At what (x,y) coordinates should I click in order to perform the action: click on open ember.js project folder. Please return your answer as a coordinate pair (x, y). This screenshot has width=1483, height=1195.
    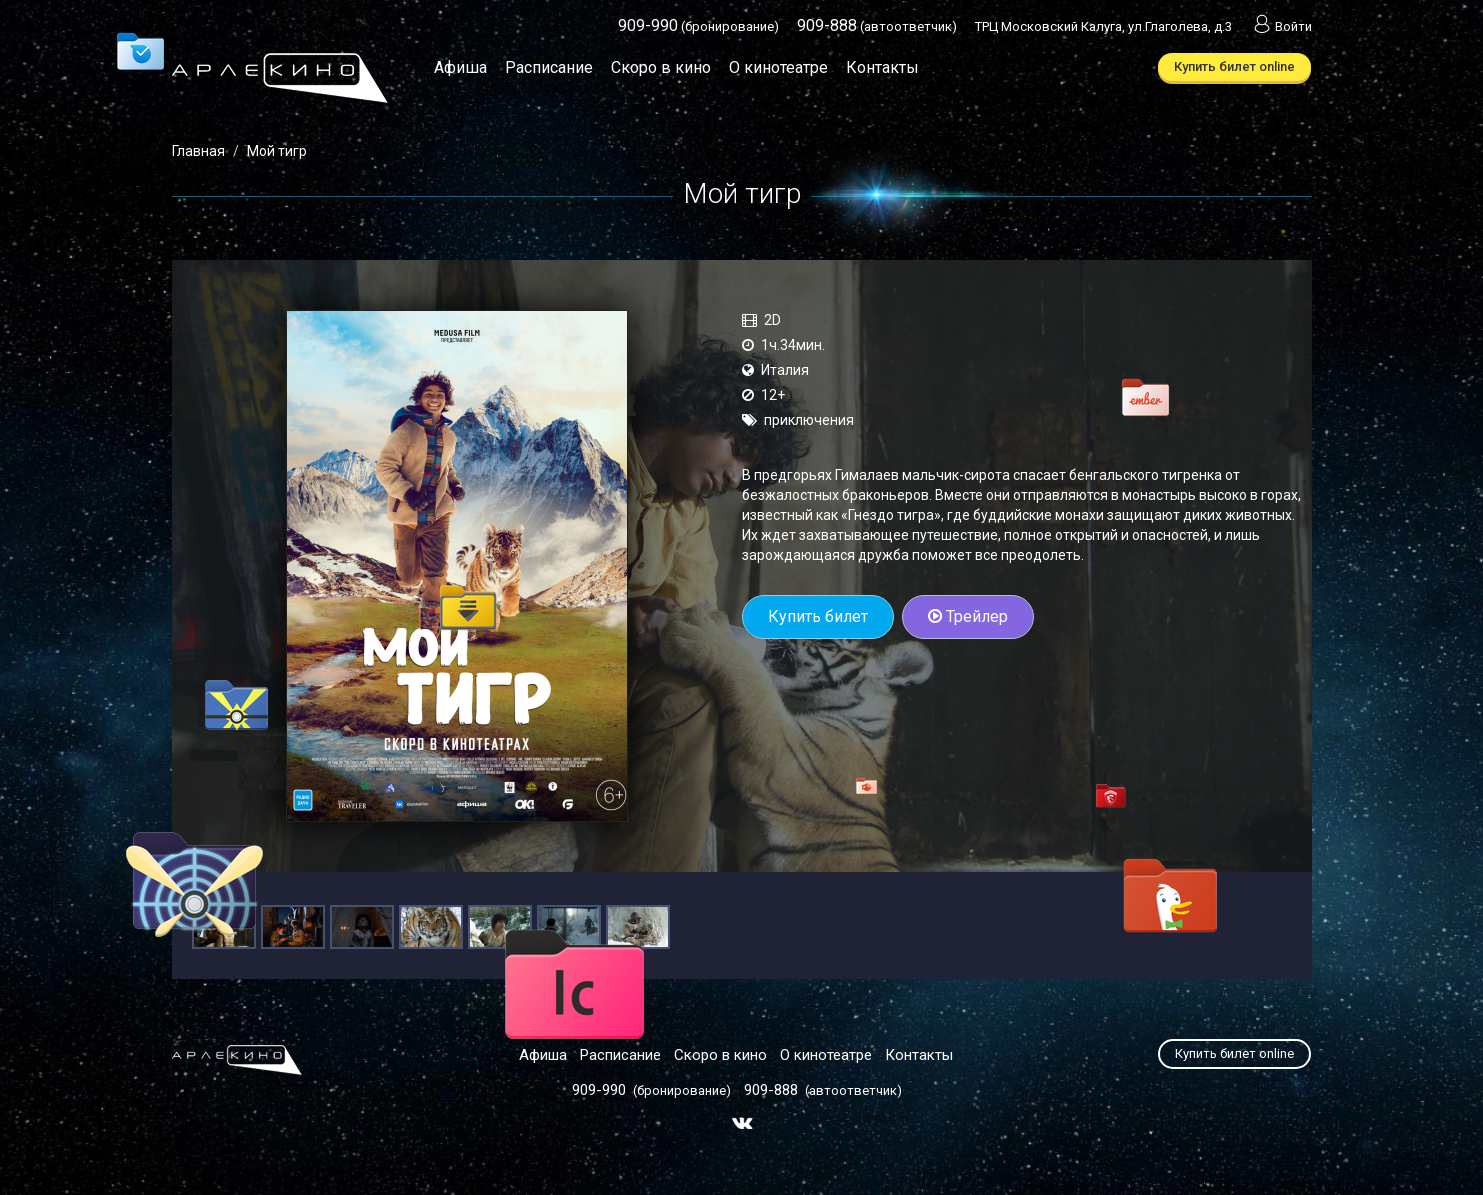
    Looking at the image, I should click on (1145, 398).